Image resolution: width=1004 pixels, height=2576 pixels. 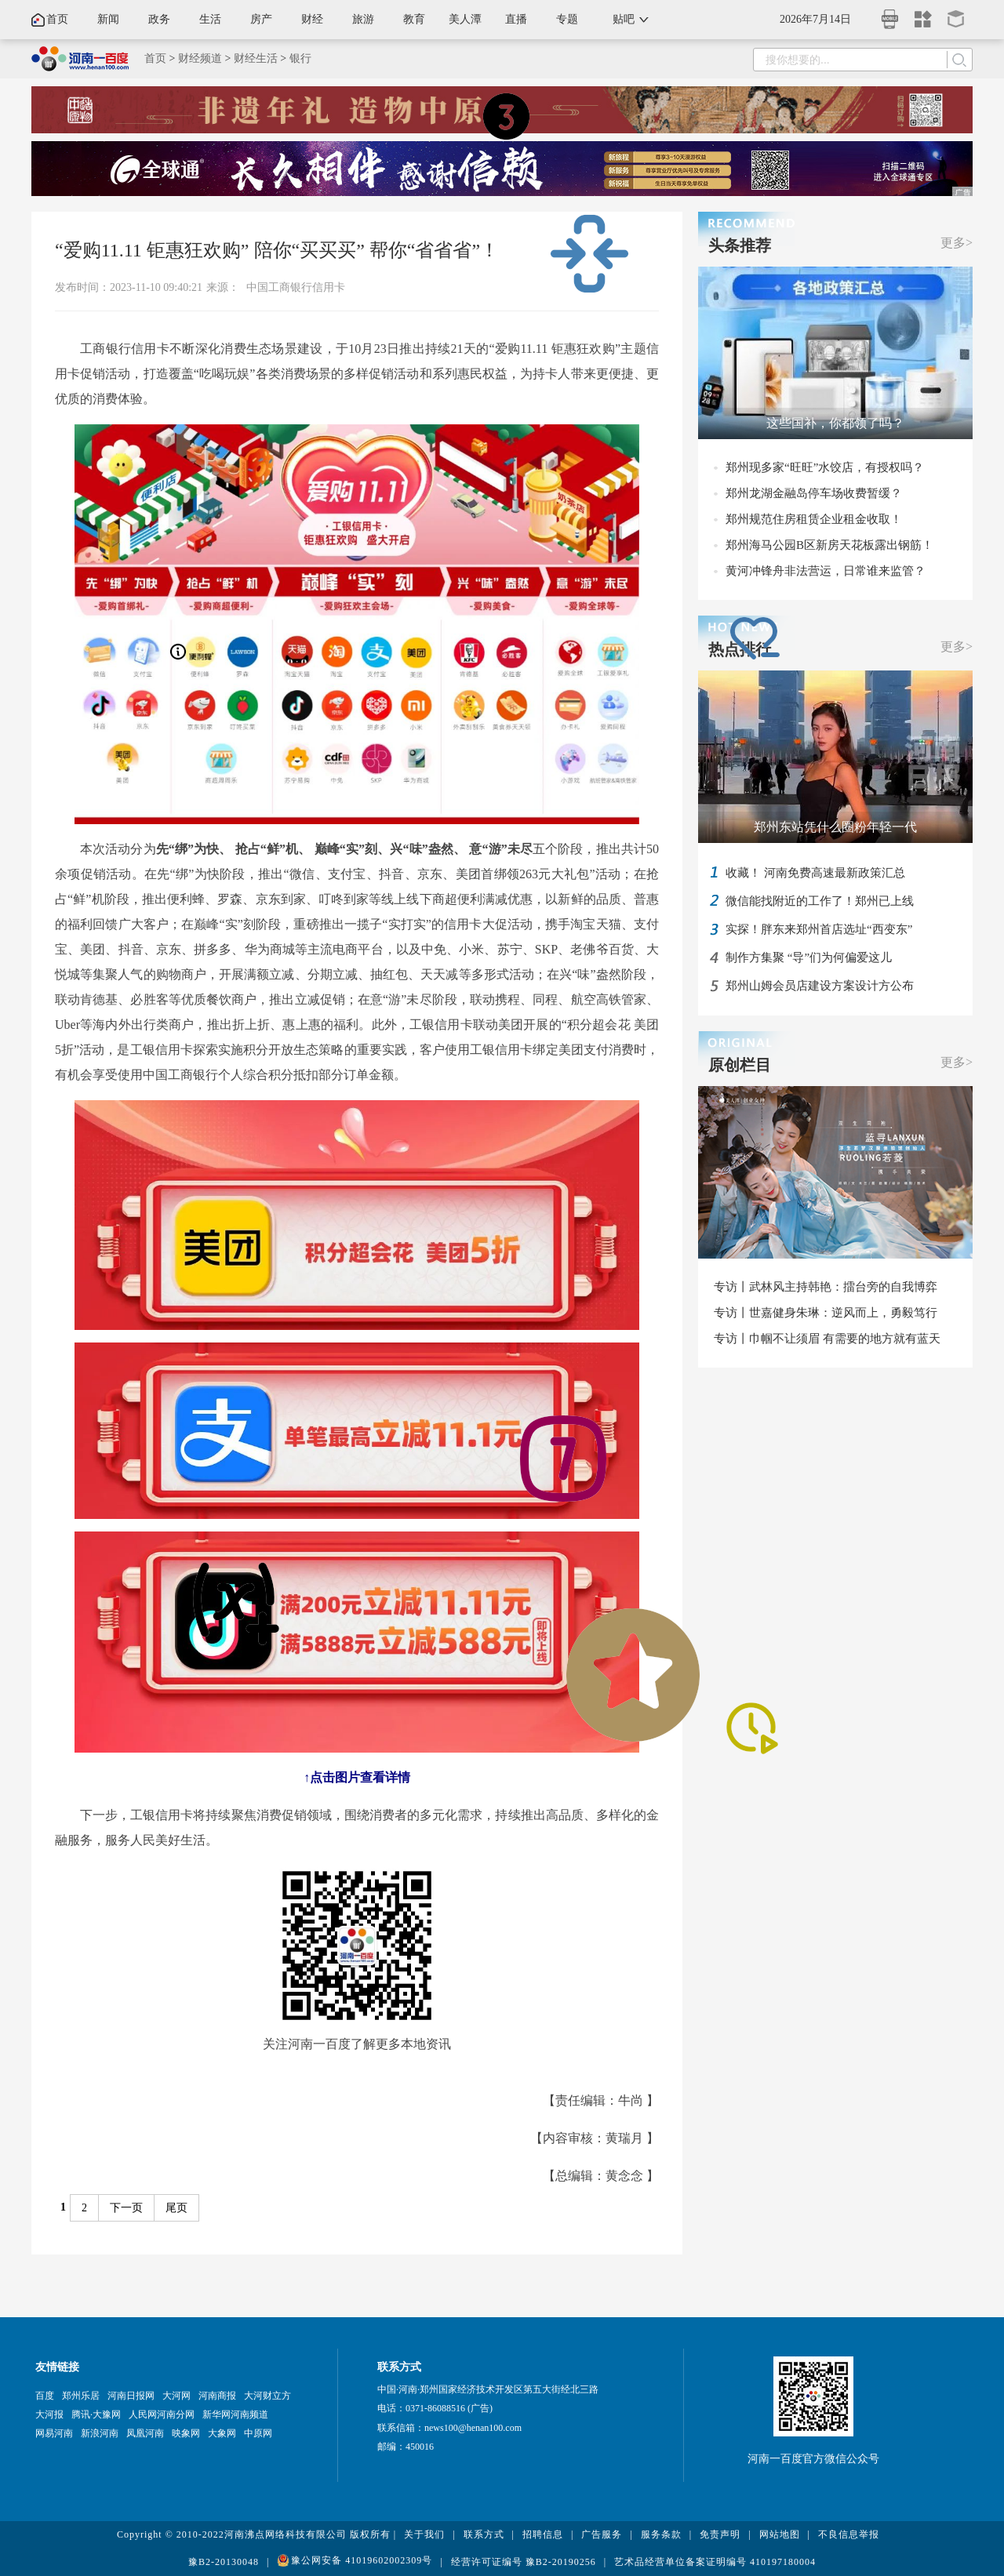 I want to click on indicates step three in a multi-step process, so click(x=506, y=116).